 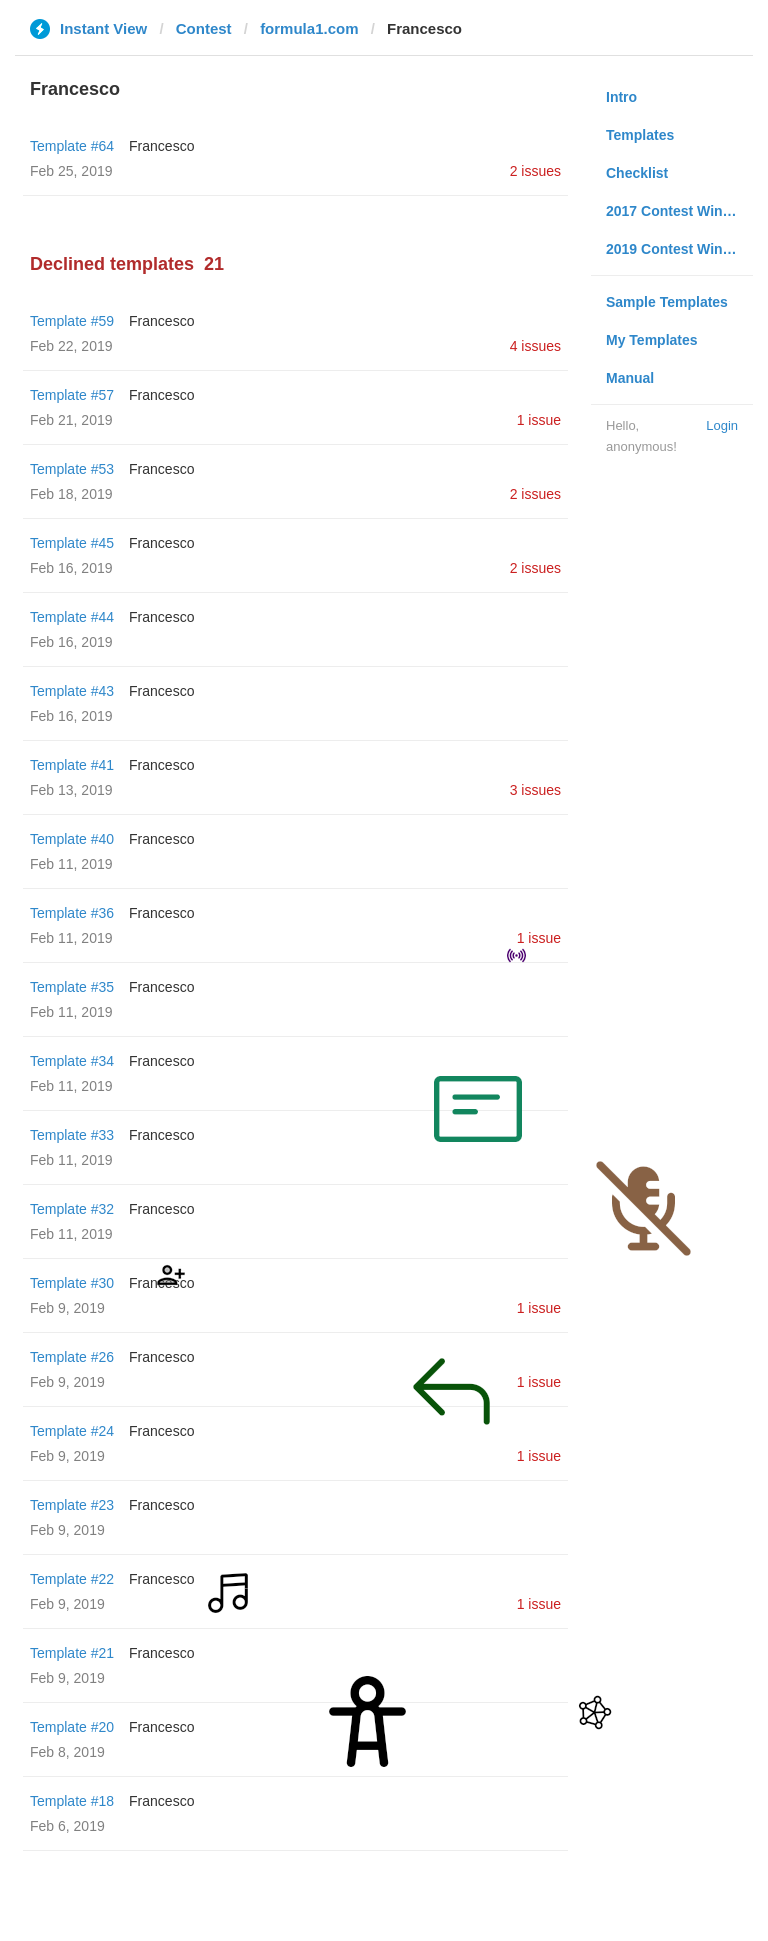 I want to click on access radio or audio streaming, so click(x=516, y=955).